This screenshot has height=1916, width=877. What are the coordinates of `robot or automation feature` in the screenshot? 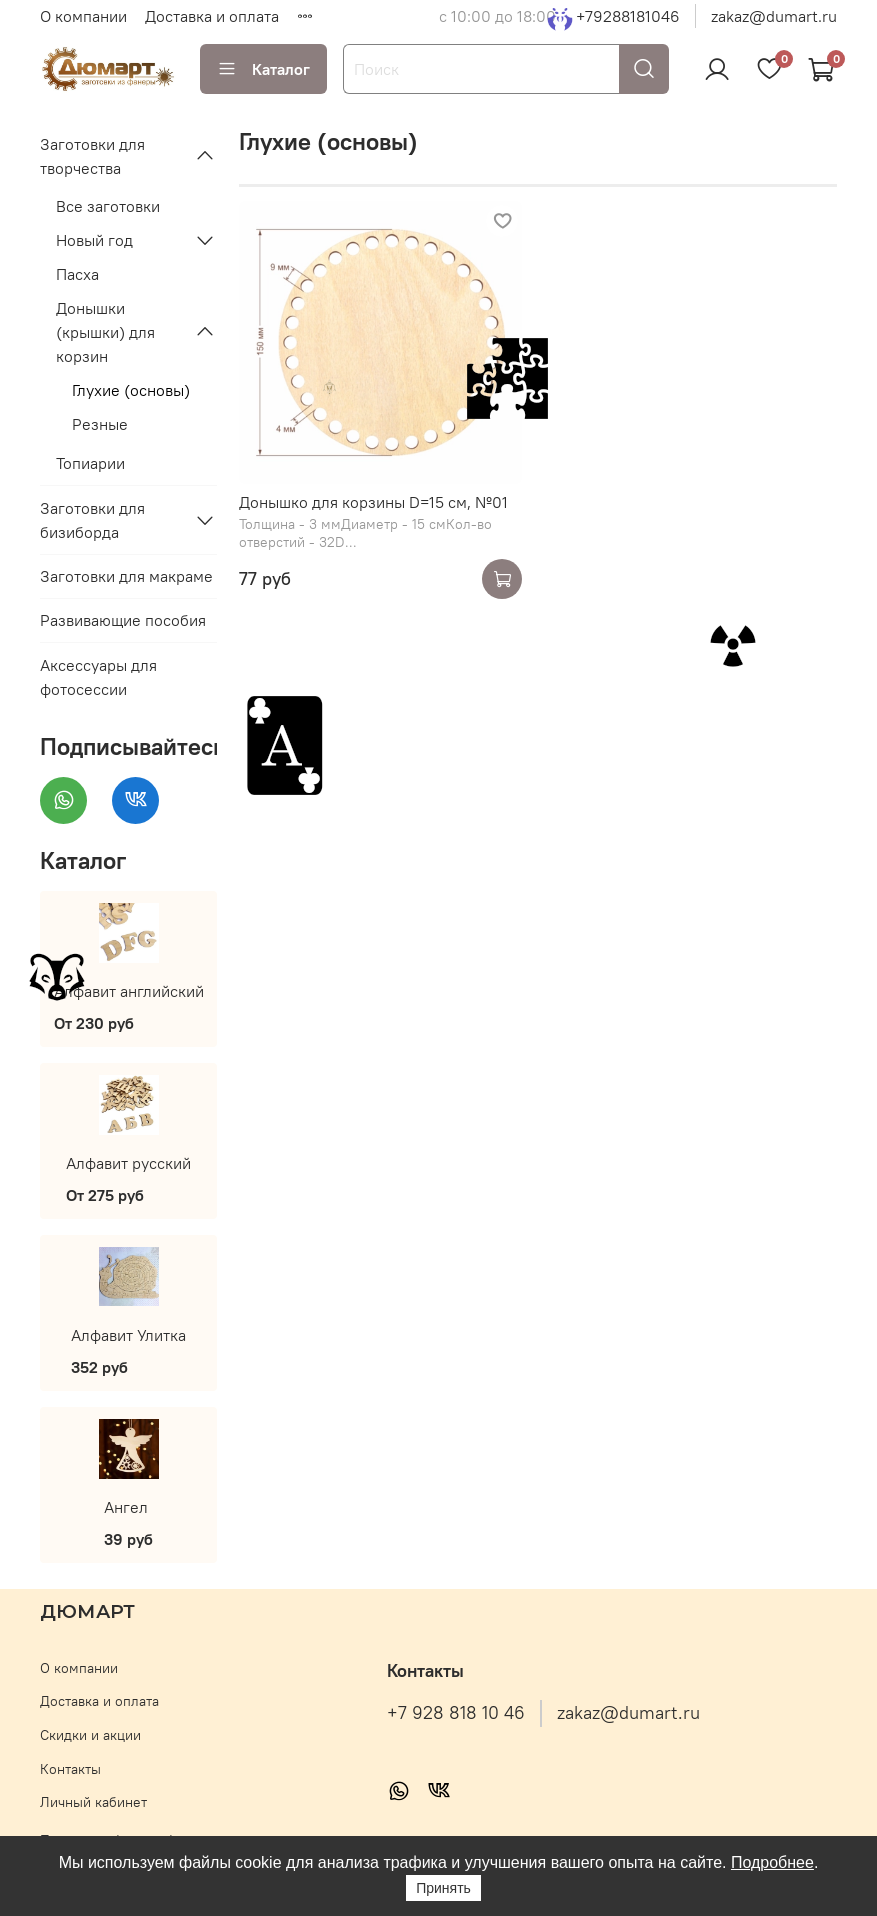 It's located at (329, 387).